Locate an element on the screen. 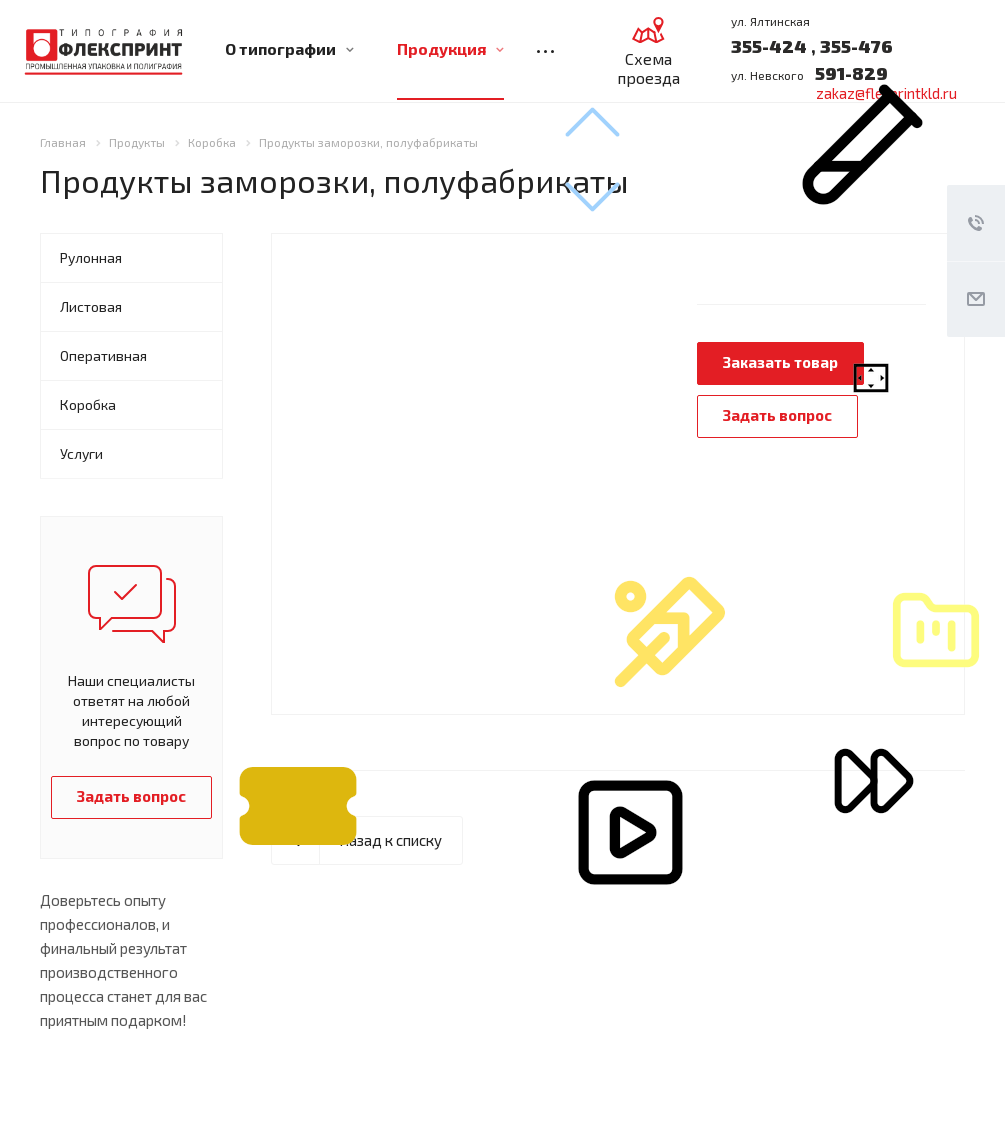 The width and height of the screenshot is (1005, 1122). adjust display overscan or screen boundaries is located at coordinates (871, 378).